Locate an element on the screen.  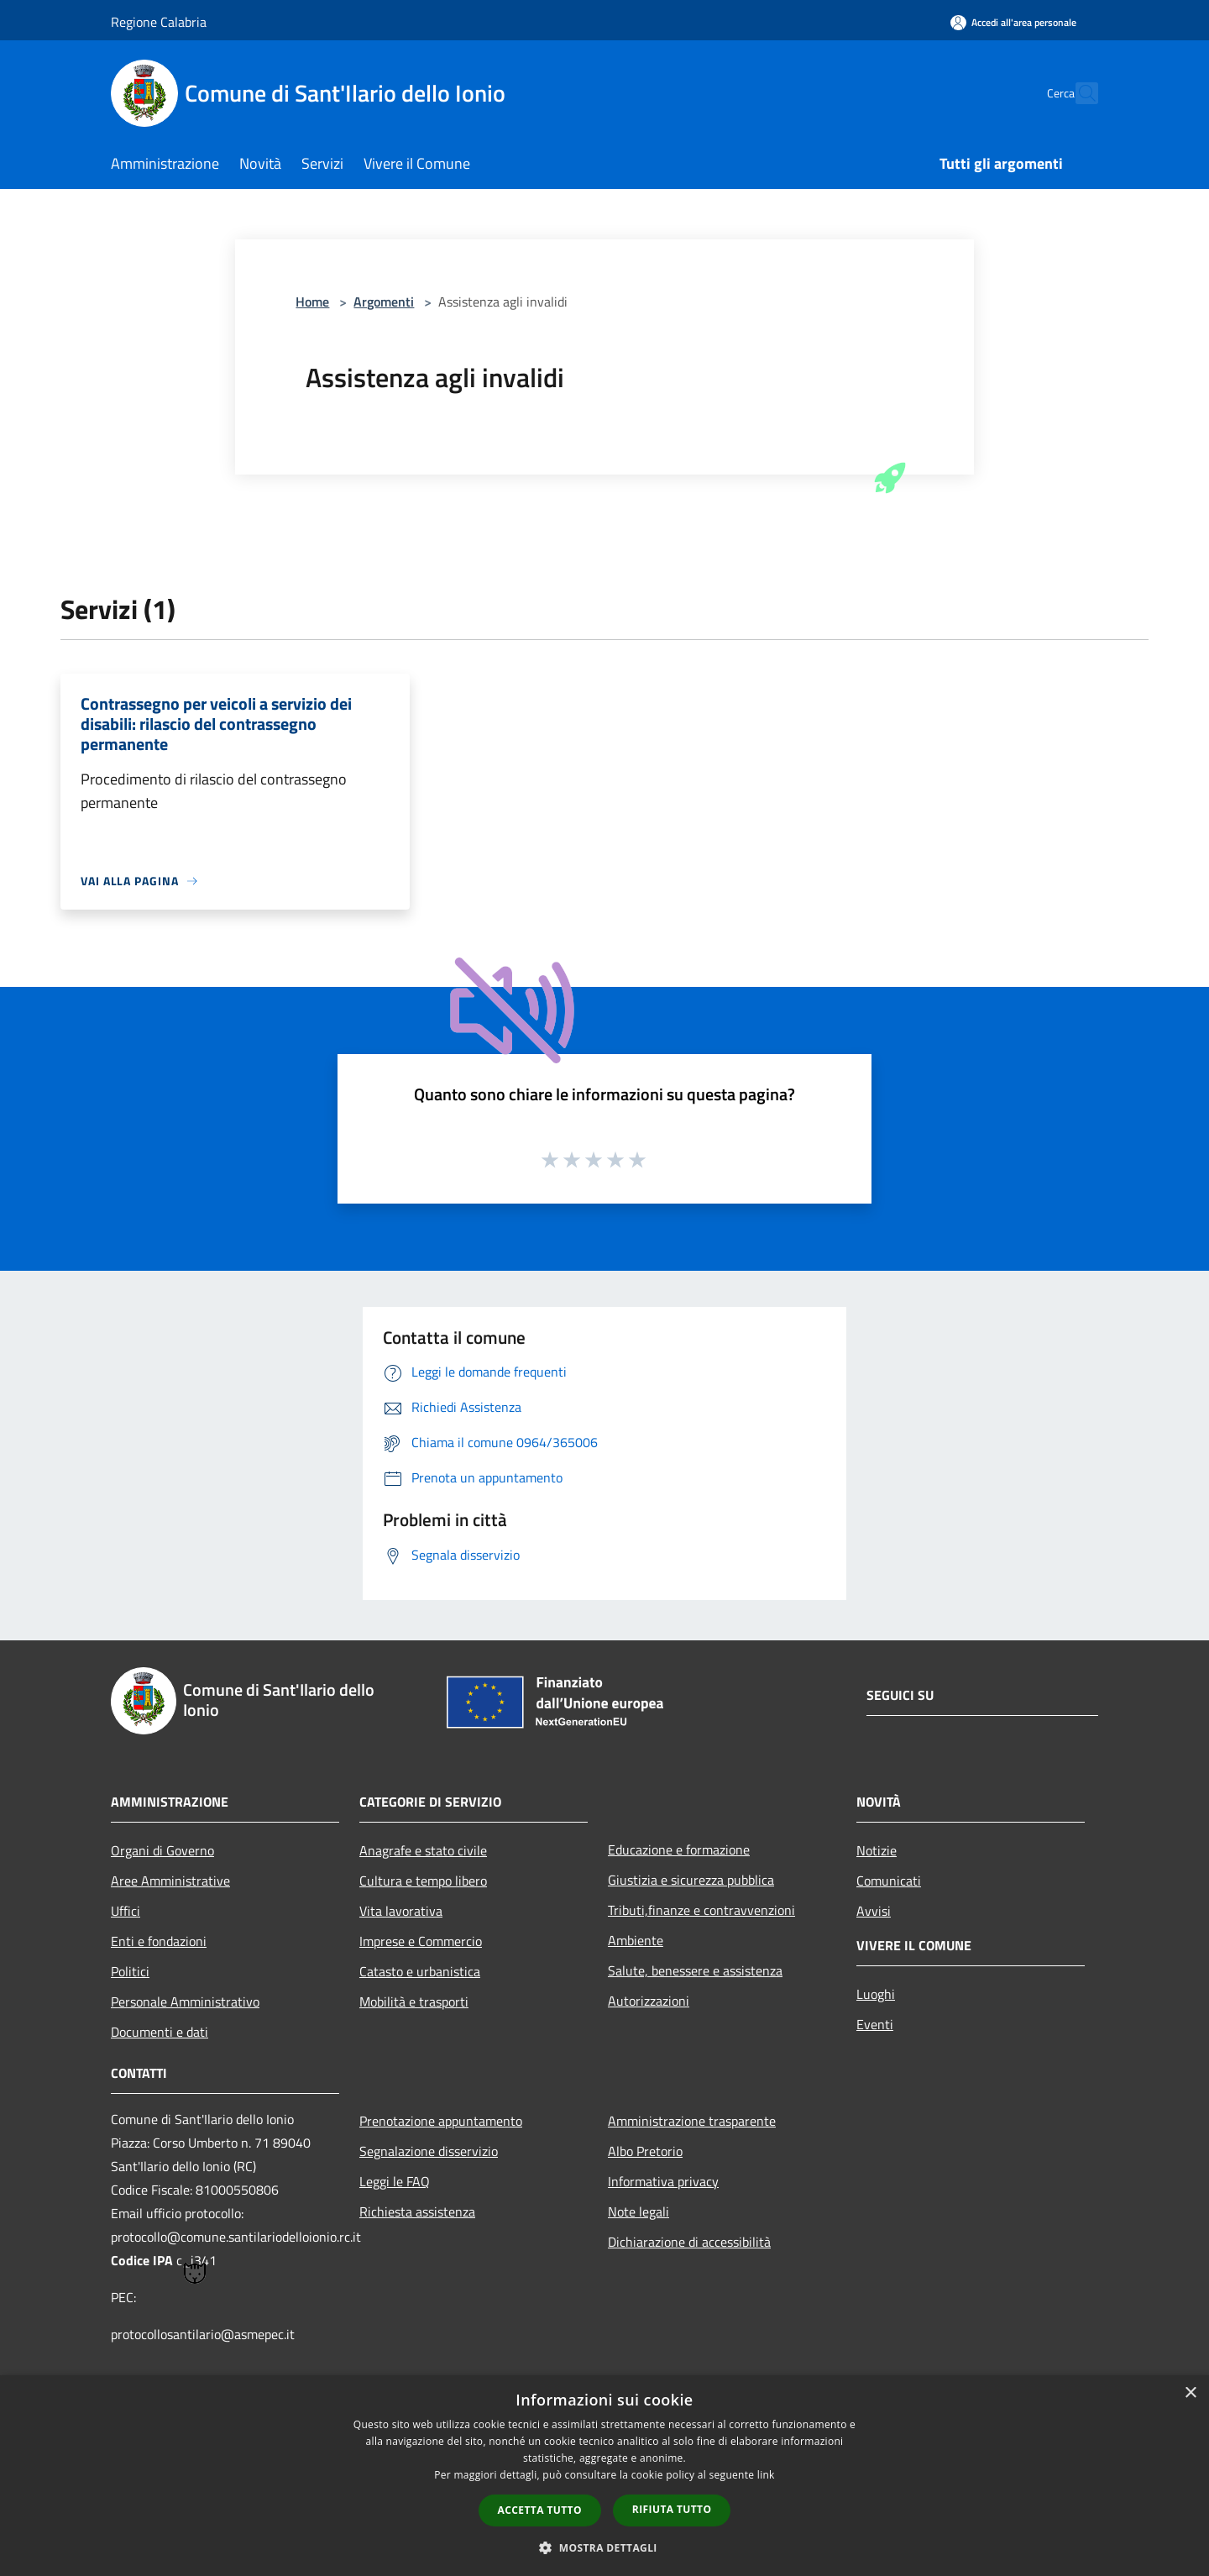
view pet or animal-related content is located at coordinates (195, 2273).